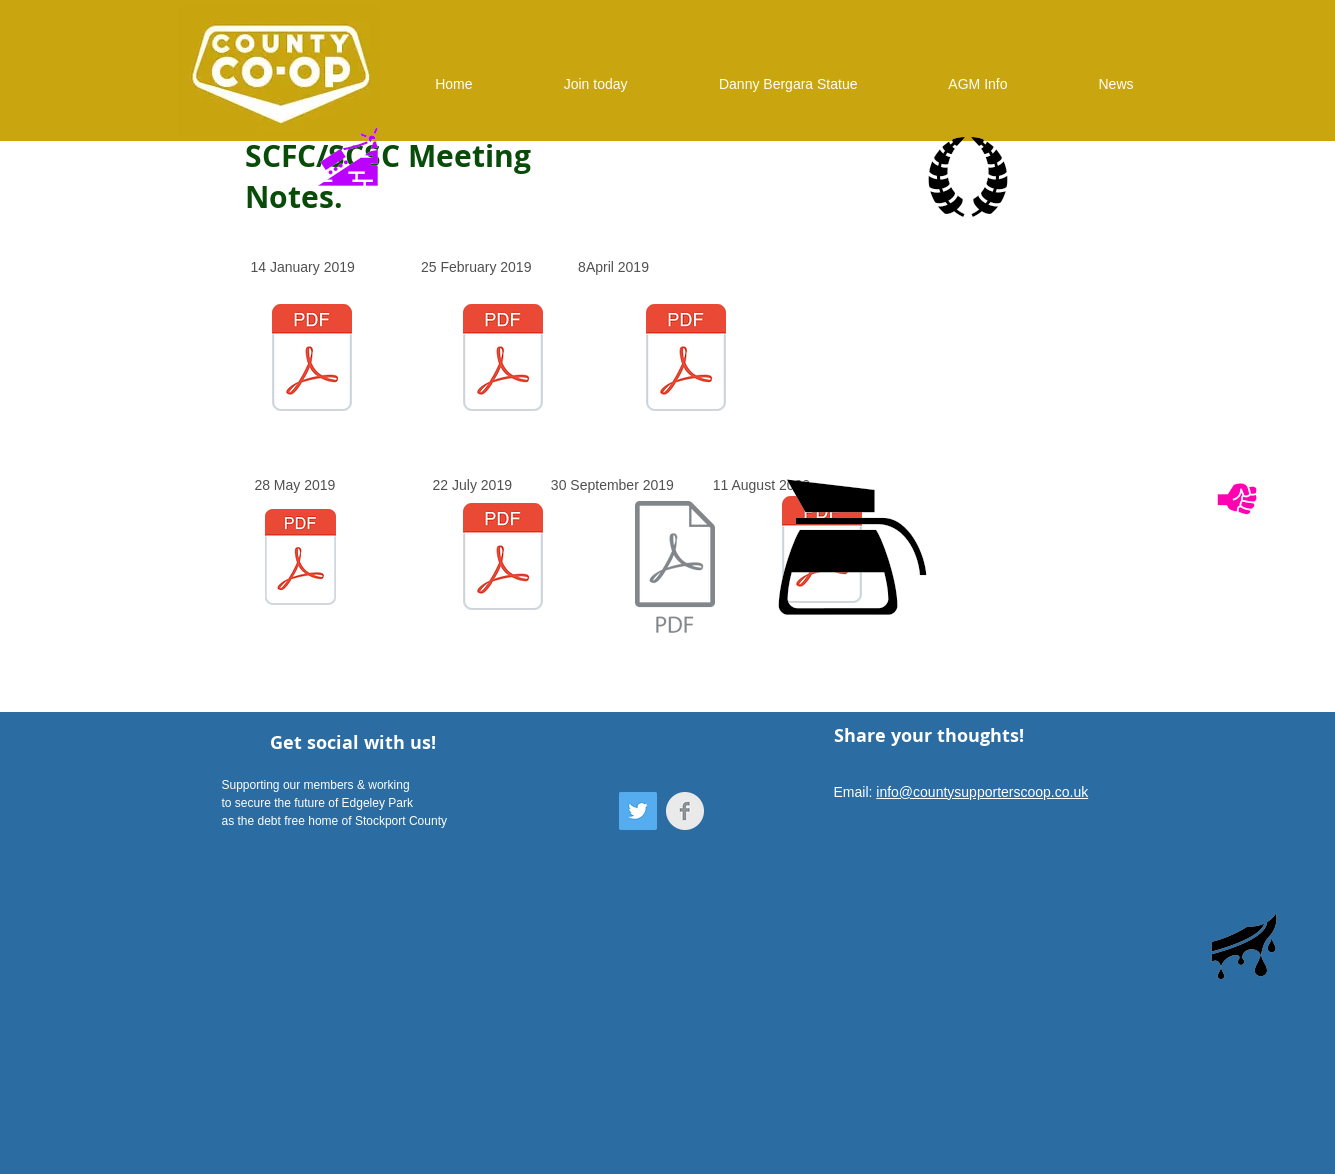 The width and height of the screenshot is (1335, 1174). What do you see at coordinates (1237, 496) in the screenshot?
I see `rock move in a rock-paper-scissors game` at bounding box center [1237, 496].